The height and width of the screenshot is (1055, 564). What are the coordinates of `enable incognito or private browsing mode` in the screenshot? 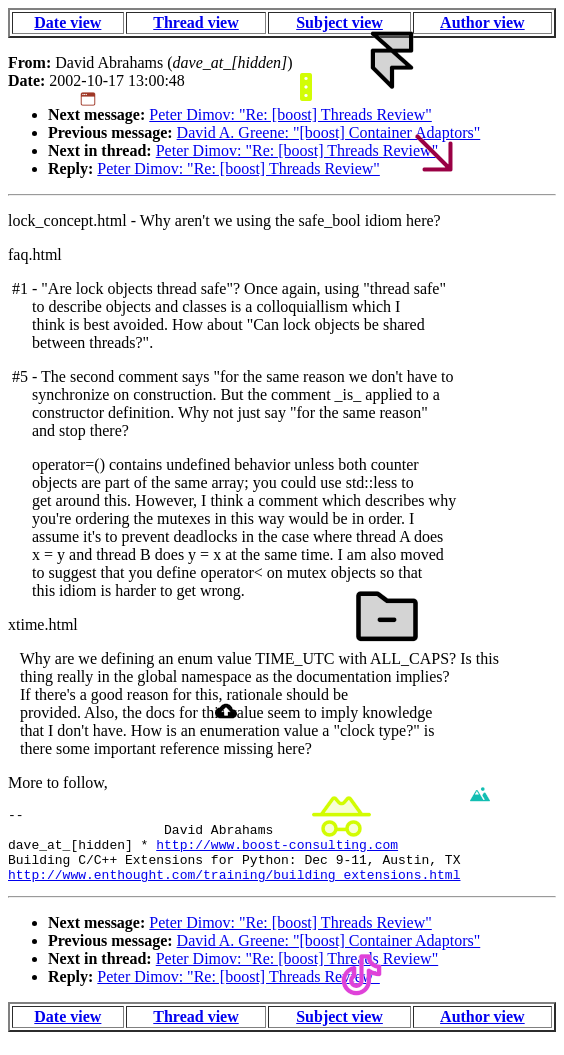 It's located at (341, 816).